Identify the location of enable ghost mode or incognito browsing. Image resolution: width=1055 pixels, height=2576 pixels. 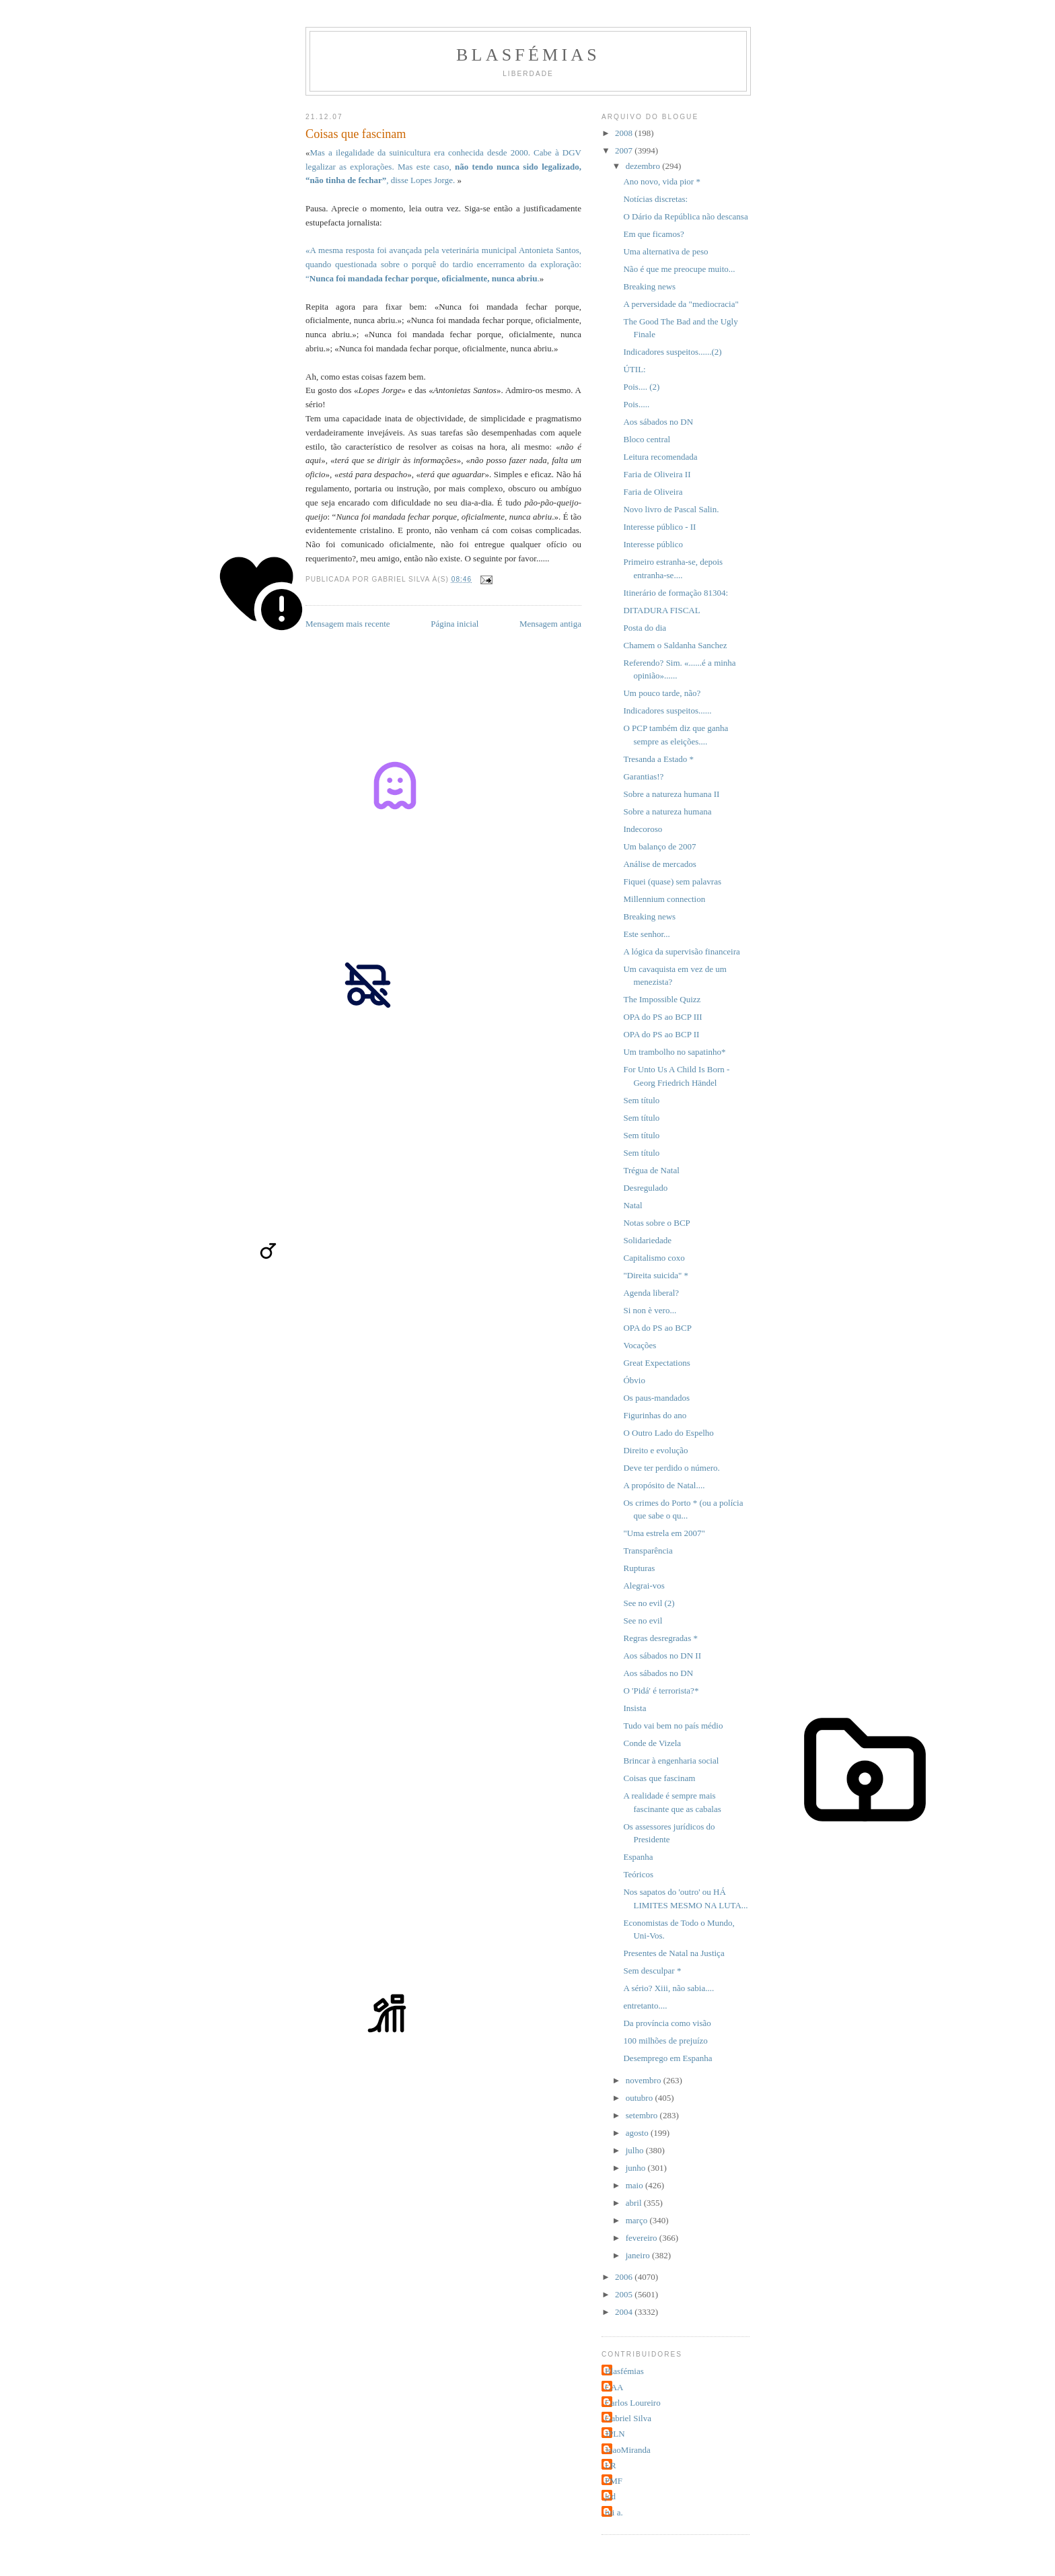
(395, 786).